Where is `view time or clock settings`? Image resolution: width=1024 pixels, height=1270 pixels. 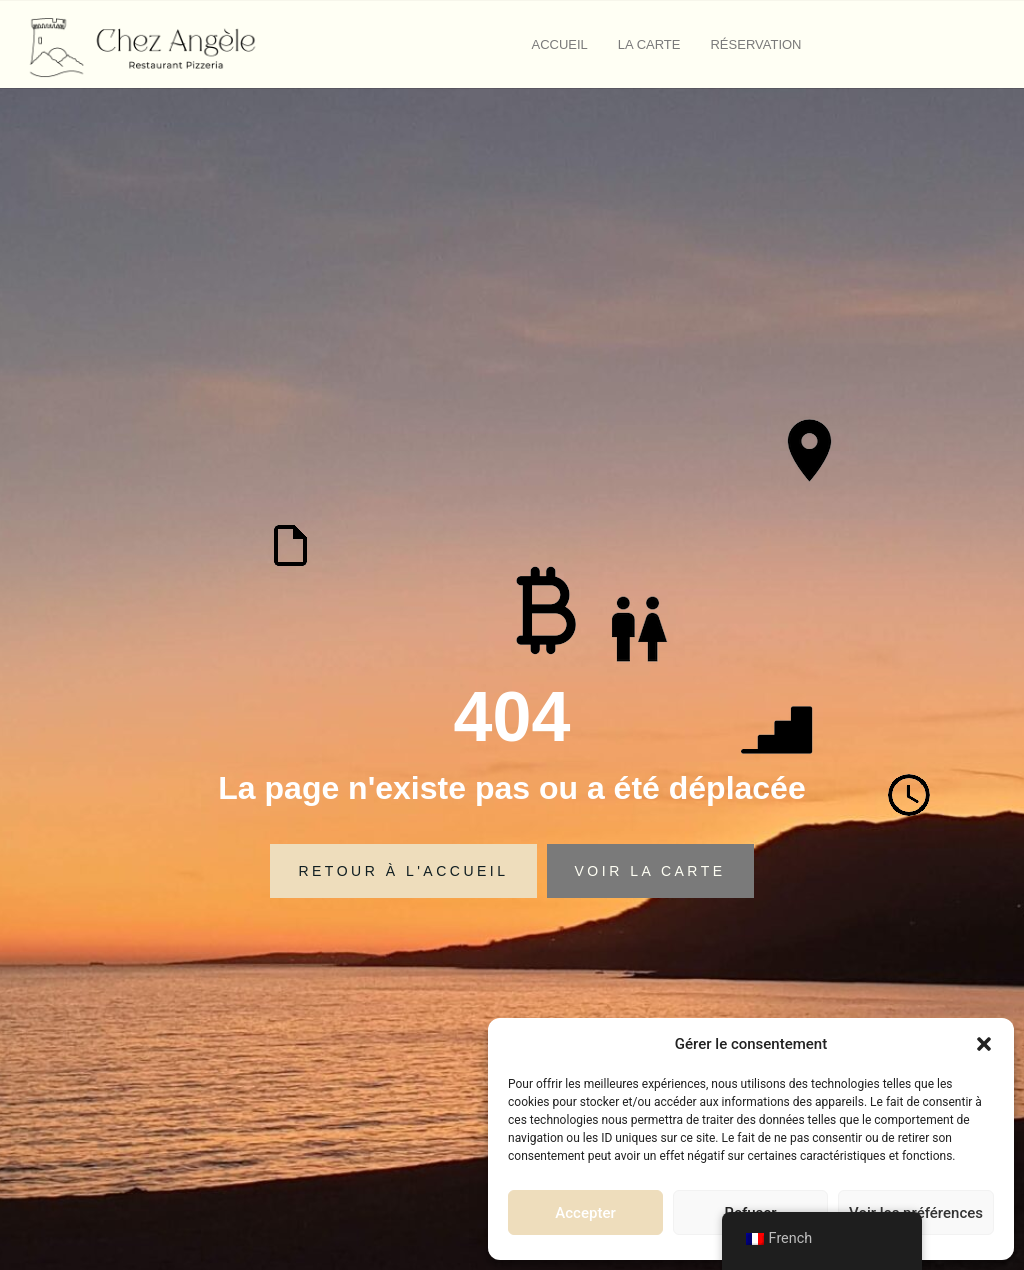
view time or clock settings is located at coordinates (909, 795).